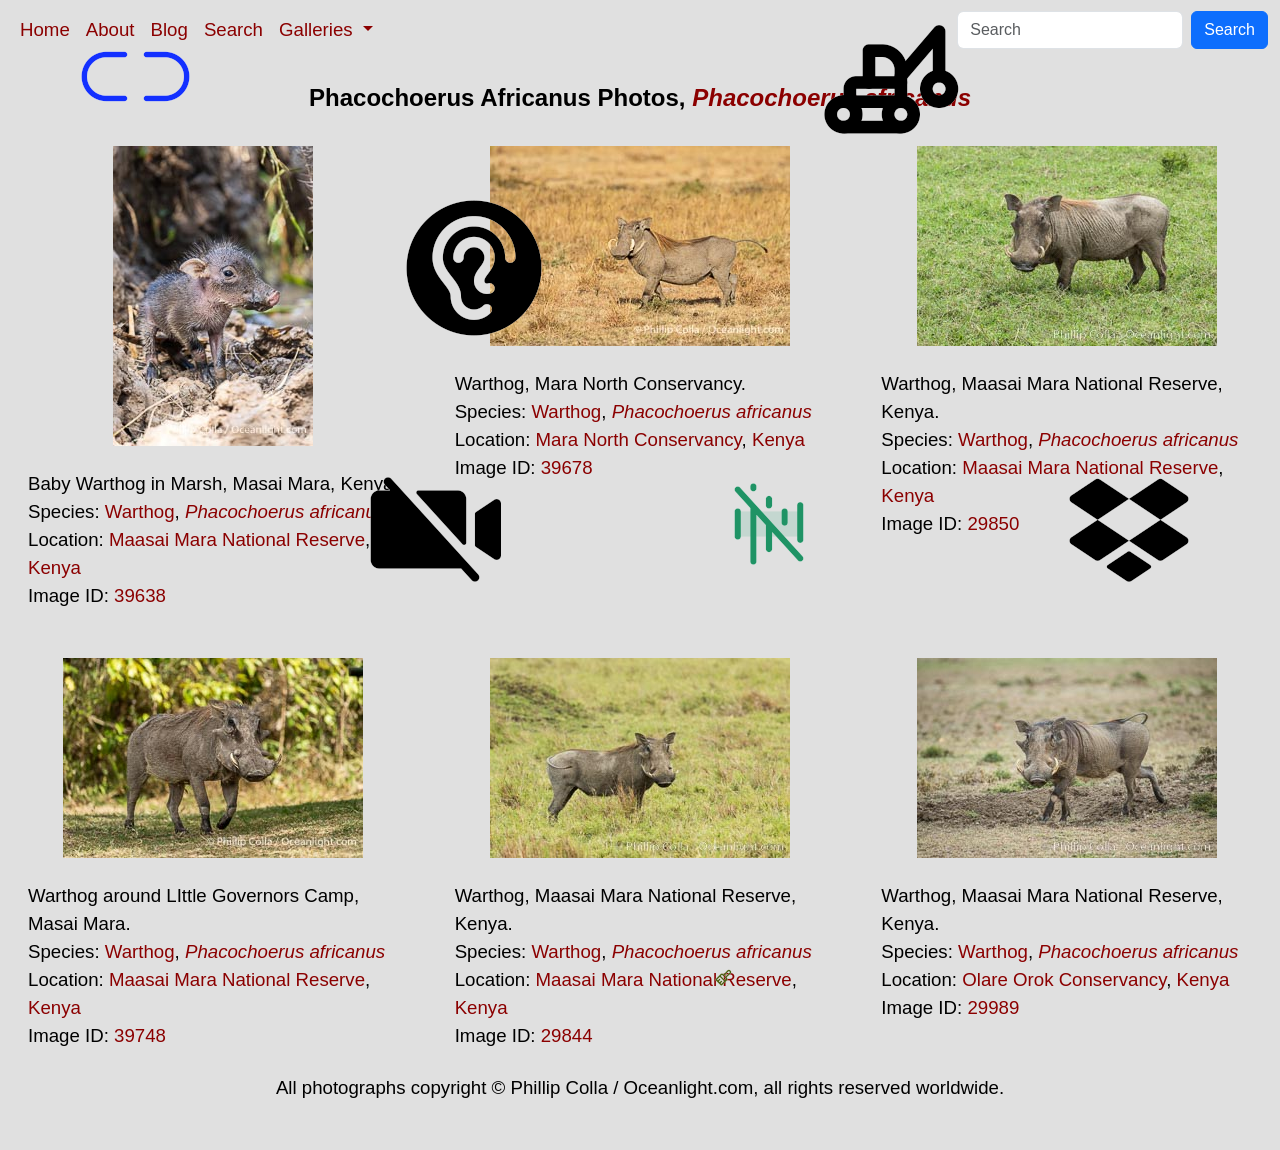  Describe the element at coordinates (431, 529) in the screenshot. I see `camera is off or disabled` at that location.